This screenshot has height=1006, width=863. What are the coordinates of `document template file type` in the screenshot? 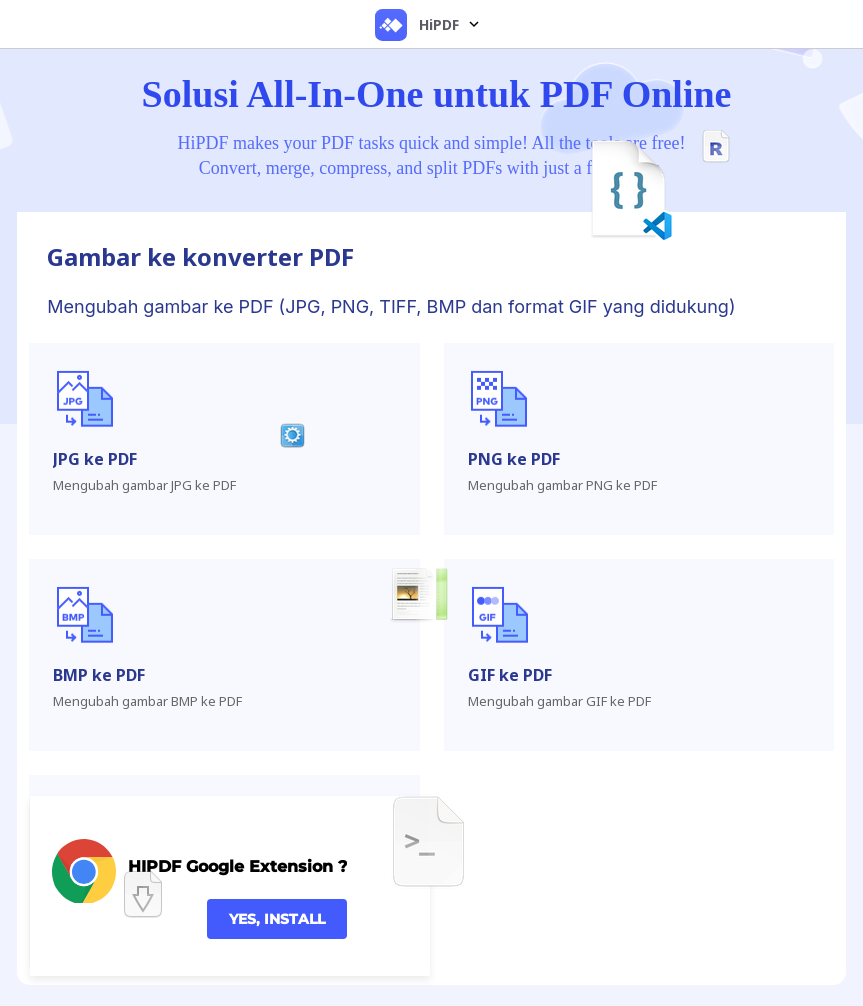 It's located at (419, 594).